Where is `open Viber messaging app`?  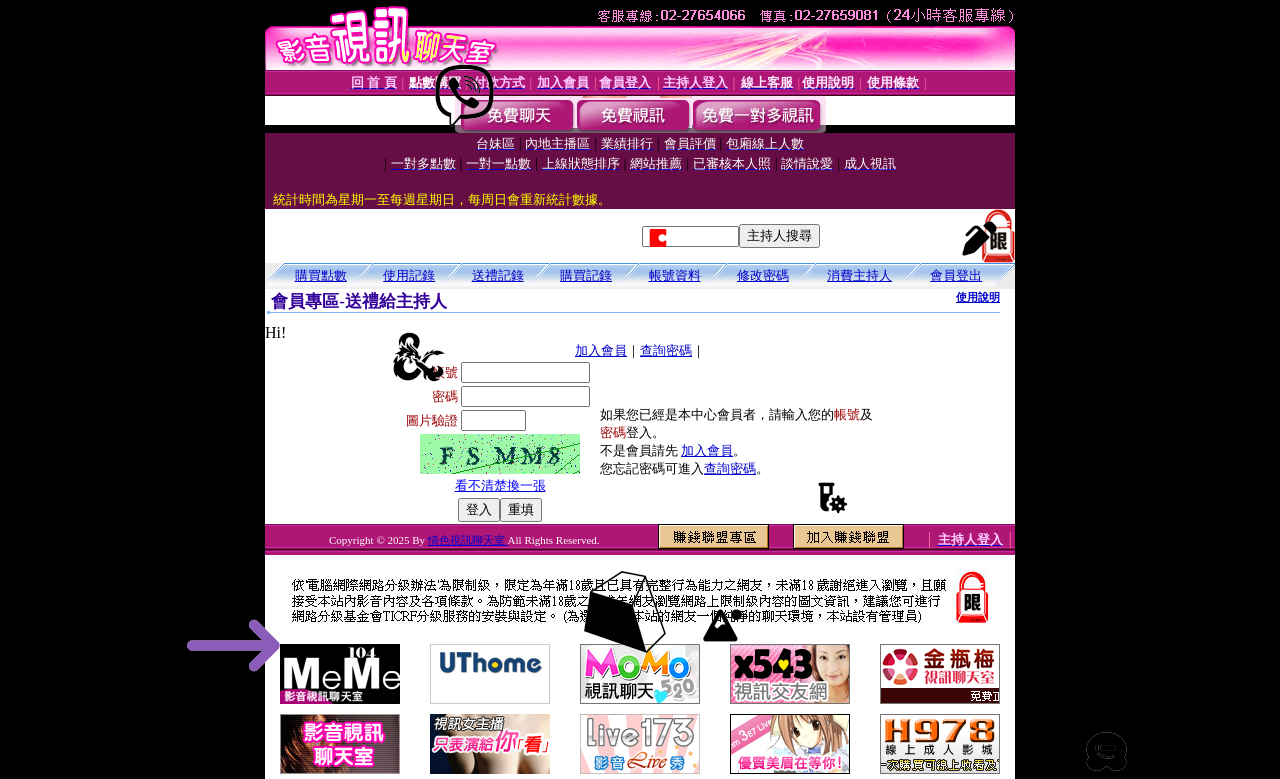
open Viber messaging app is located at coordinates (464, 95).